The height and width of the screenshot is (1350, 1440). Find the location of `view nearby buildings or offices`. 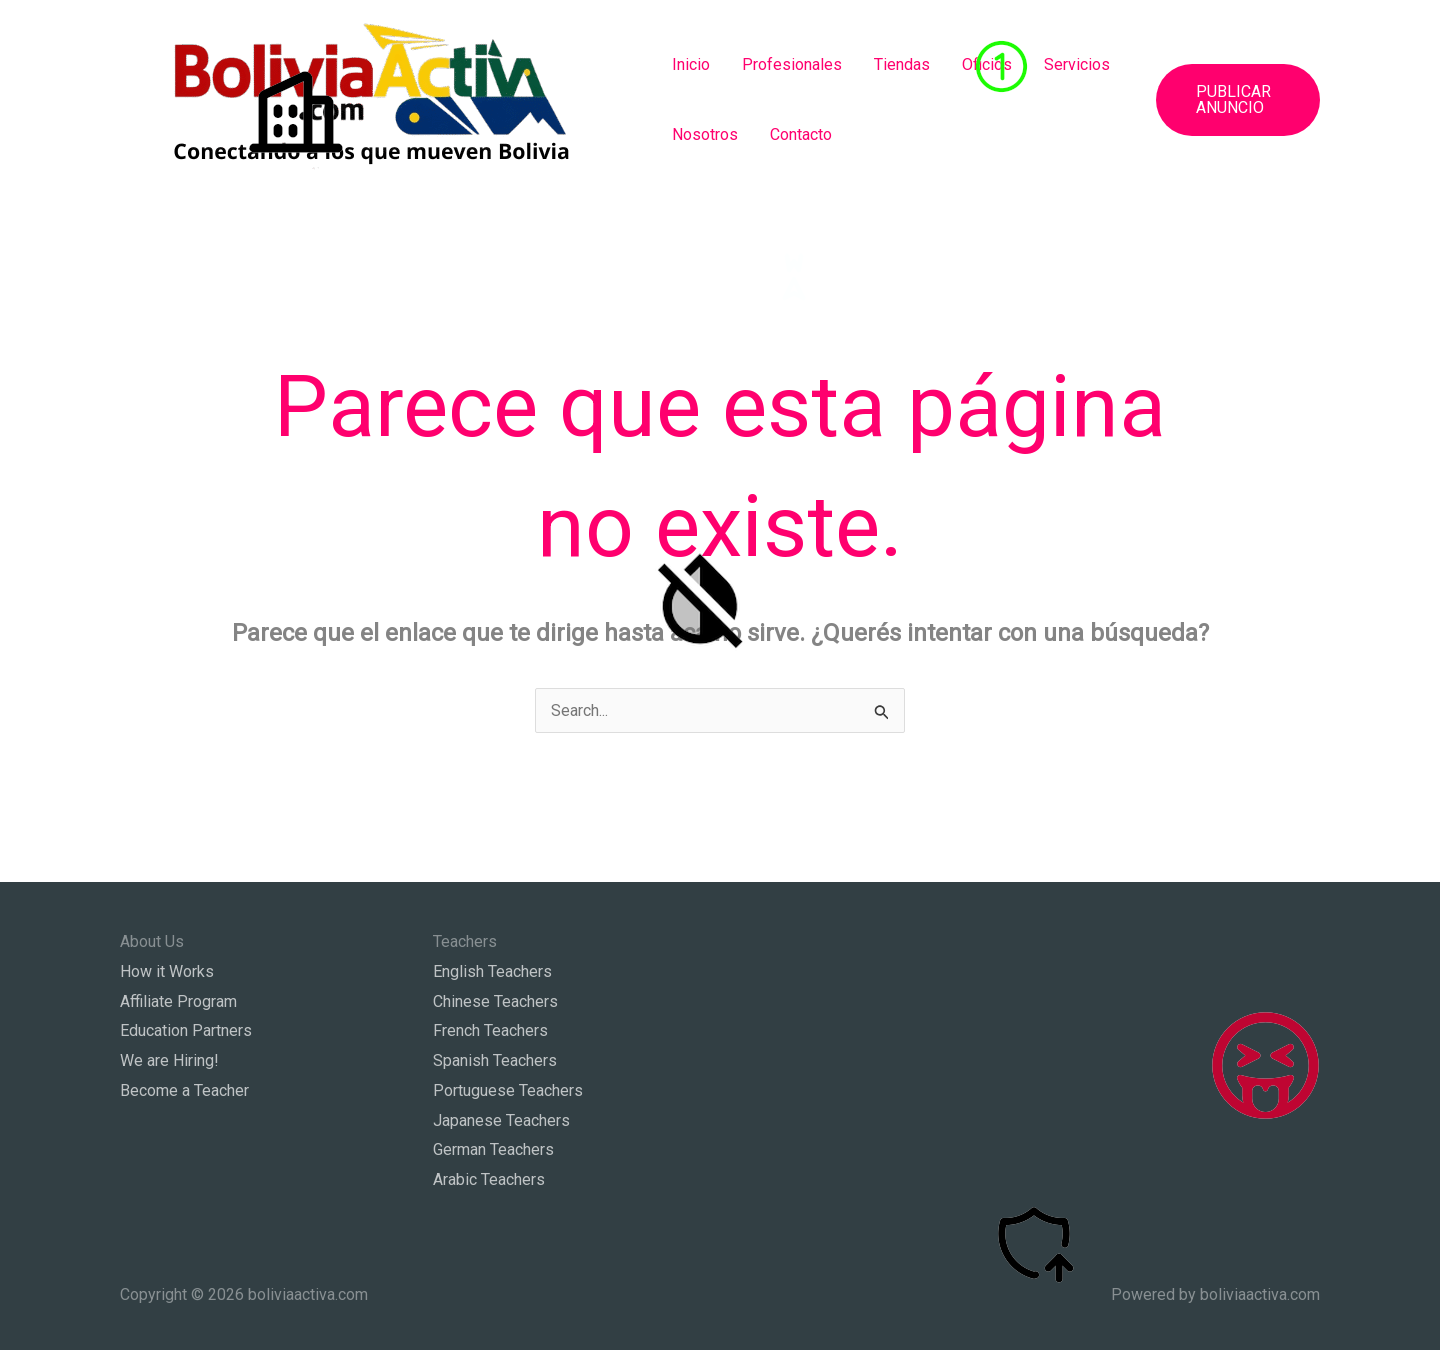

view nearby buildings or offices is located at coordinates (296, 115).